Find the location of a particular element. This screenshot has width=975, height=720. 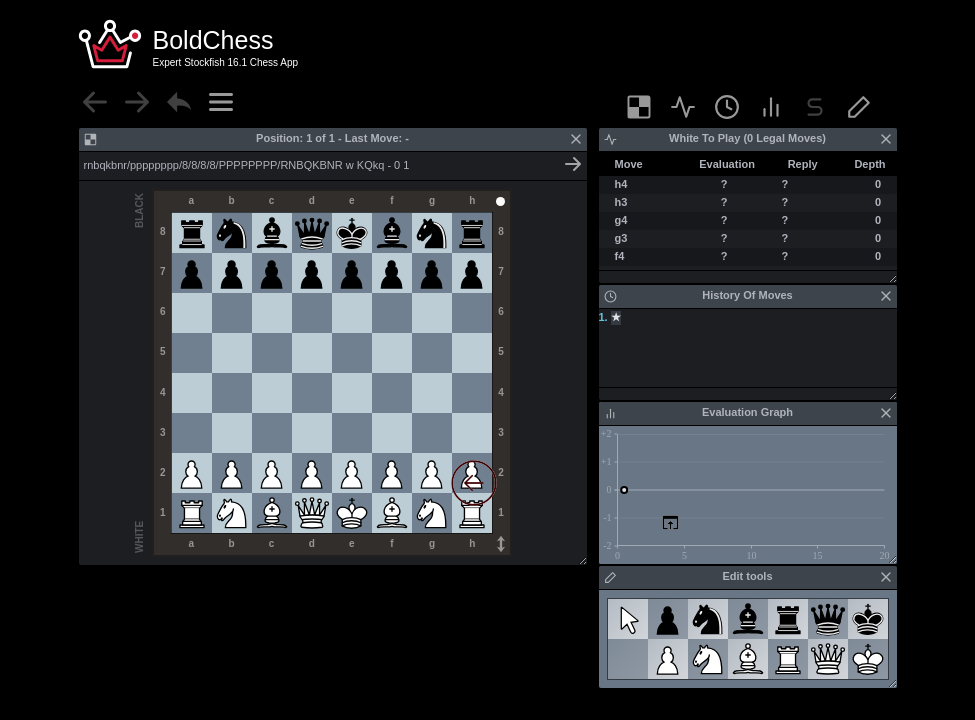

open link in browser is located at coordinates (670, 522).